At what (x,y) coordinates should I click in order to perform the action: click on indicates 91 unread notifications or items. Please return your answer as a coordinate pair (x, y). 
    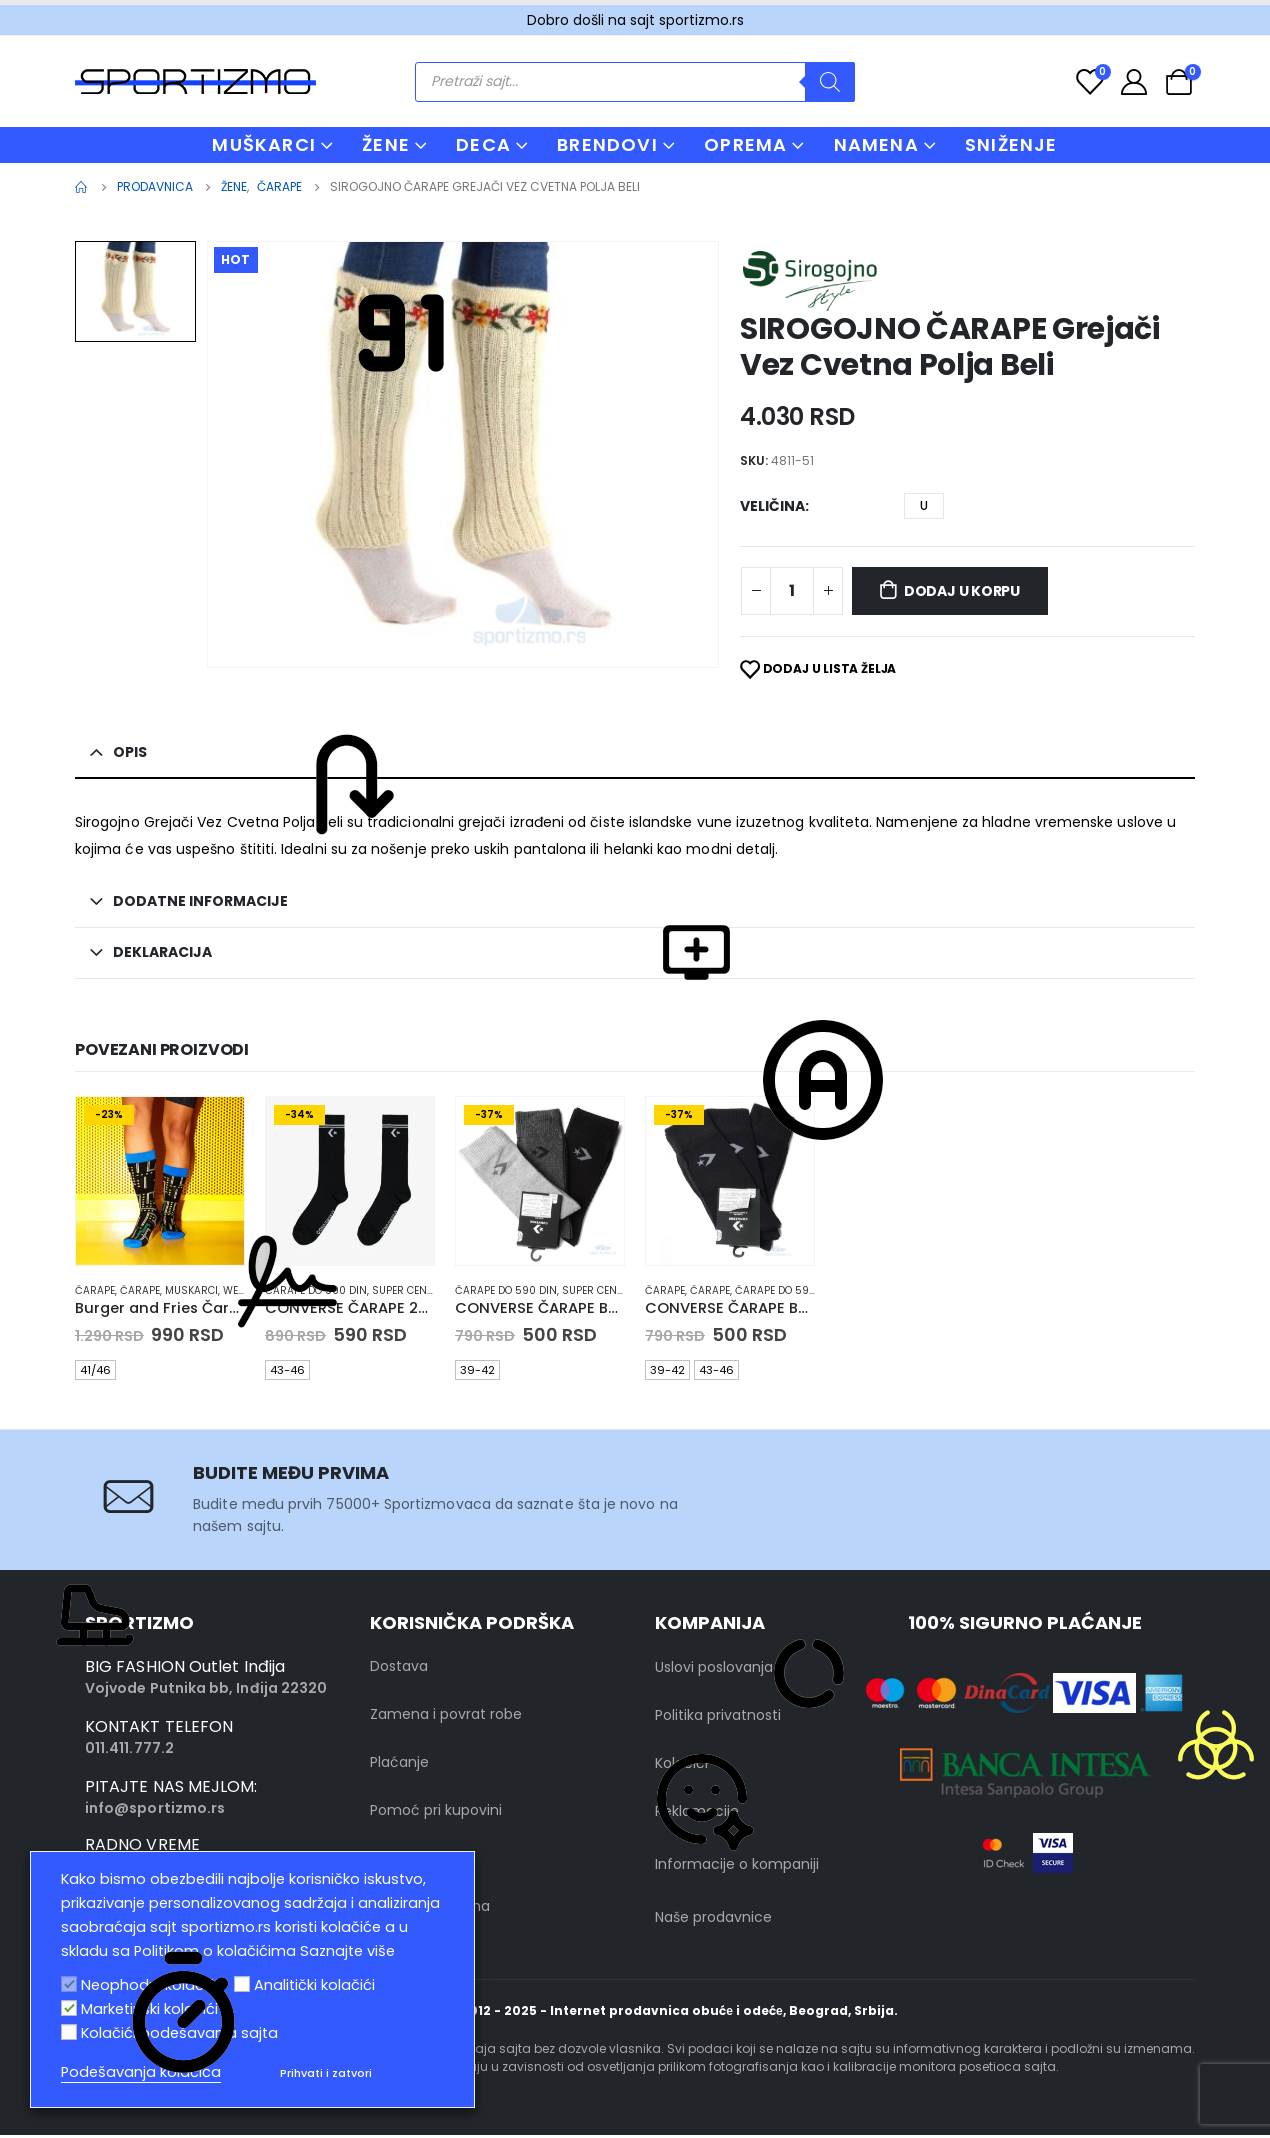
    Looking at the image, I should click on (405, 333).